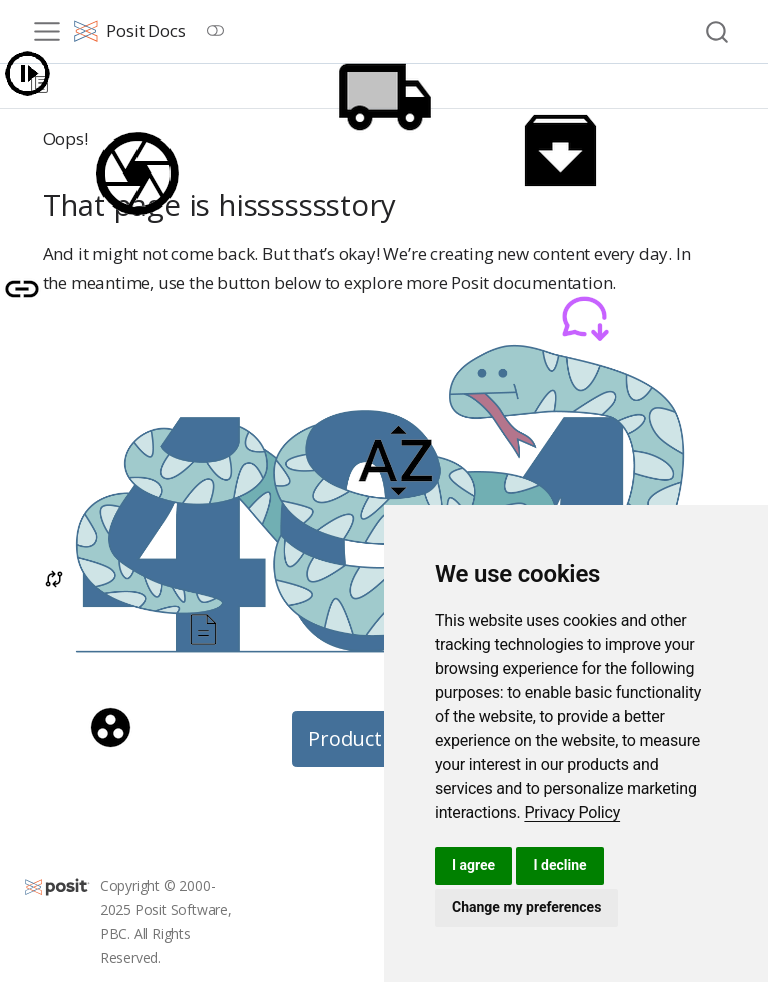 This screenshot has width=768, height=982. Describe the element at coordinates (385, 97) in the screenshot. I see `track your delivery status` at that location.